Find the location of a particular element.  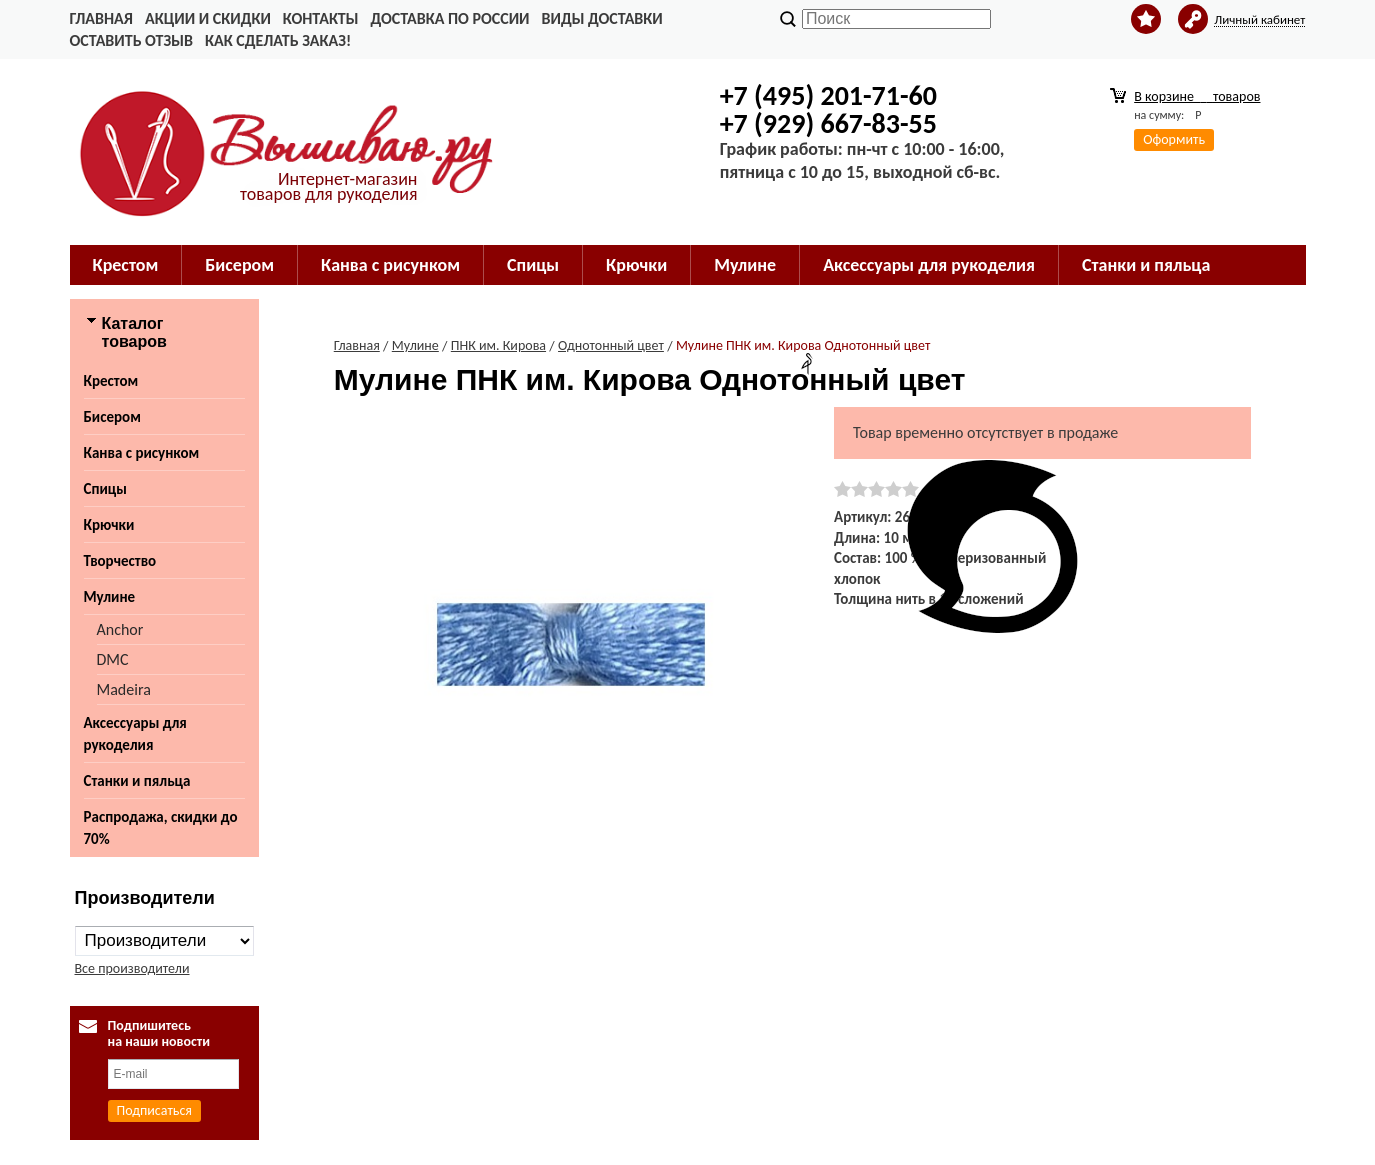

minio object storage service logo is located at coordinates (807, 364).